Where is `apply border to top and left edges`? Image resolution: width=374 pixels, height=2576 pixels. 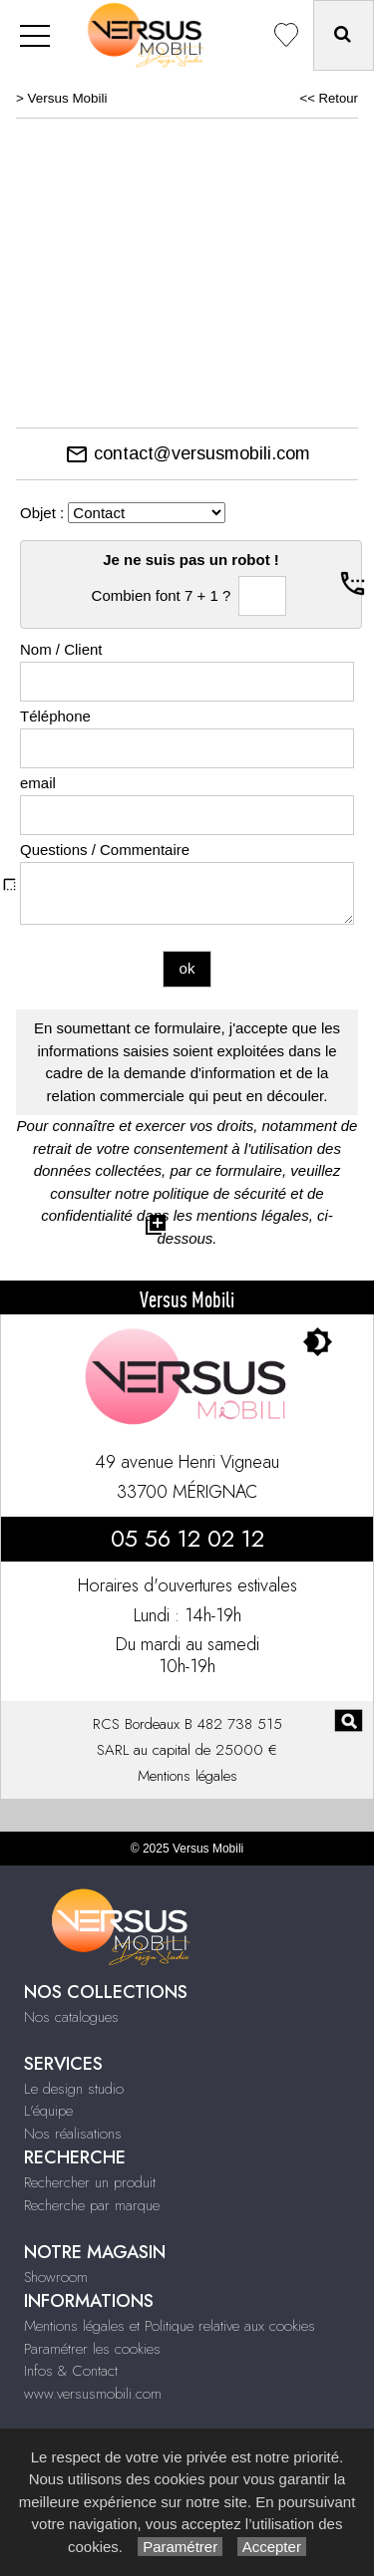 apply border to top and left edges is located at coordinates (9, 884).